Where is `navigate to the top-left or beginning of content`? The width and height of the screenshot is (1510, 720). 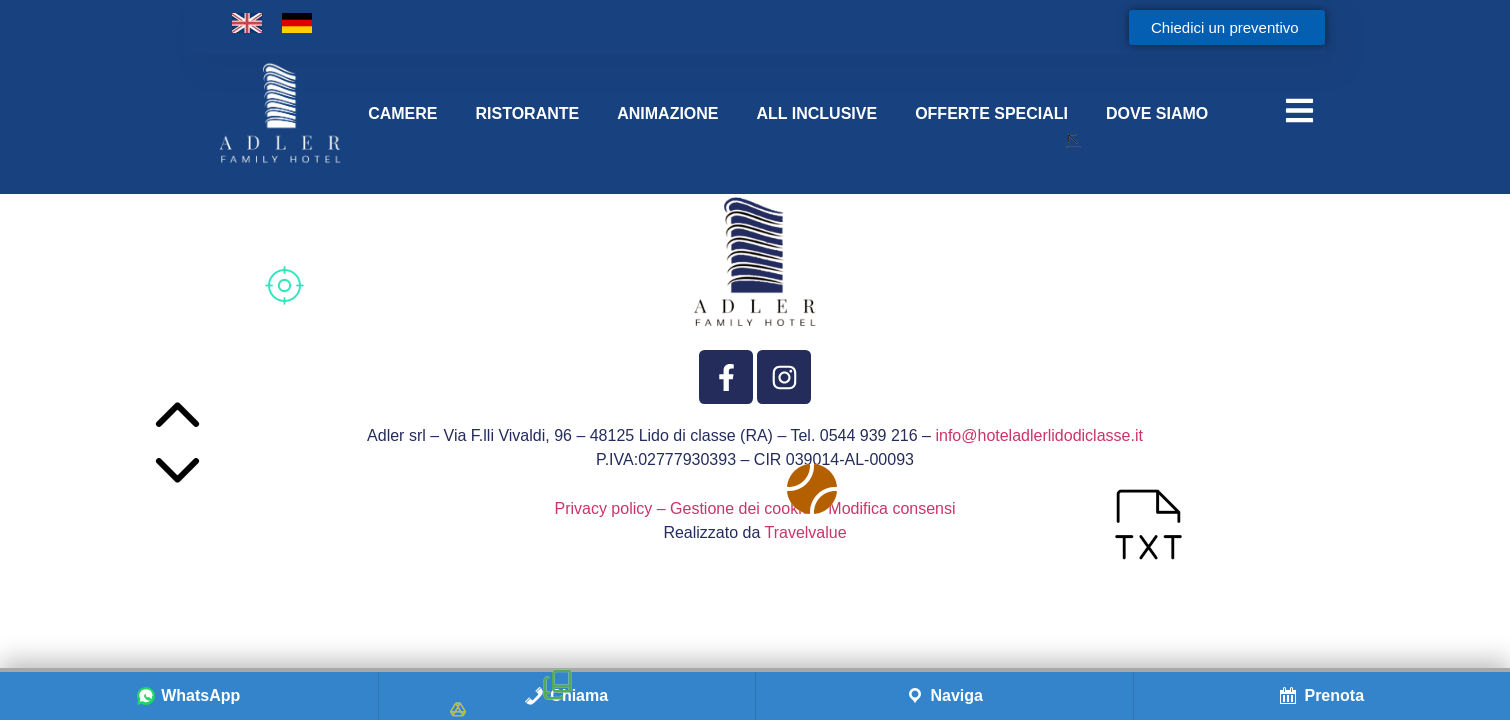
navigate to the top-left or beginning of content is located at coordinates (1073, 141).